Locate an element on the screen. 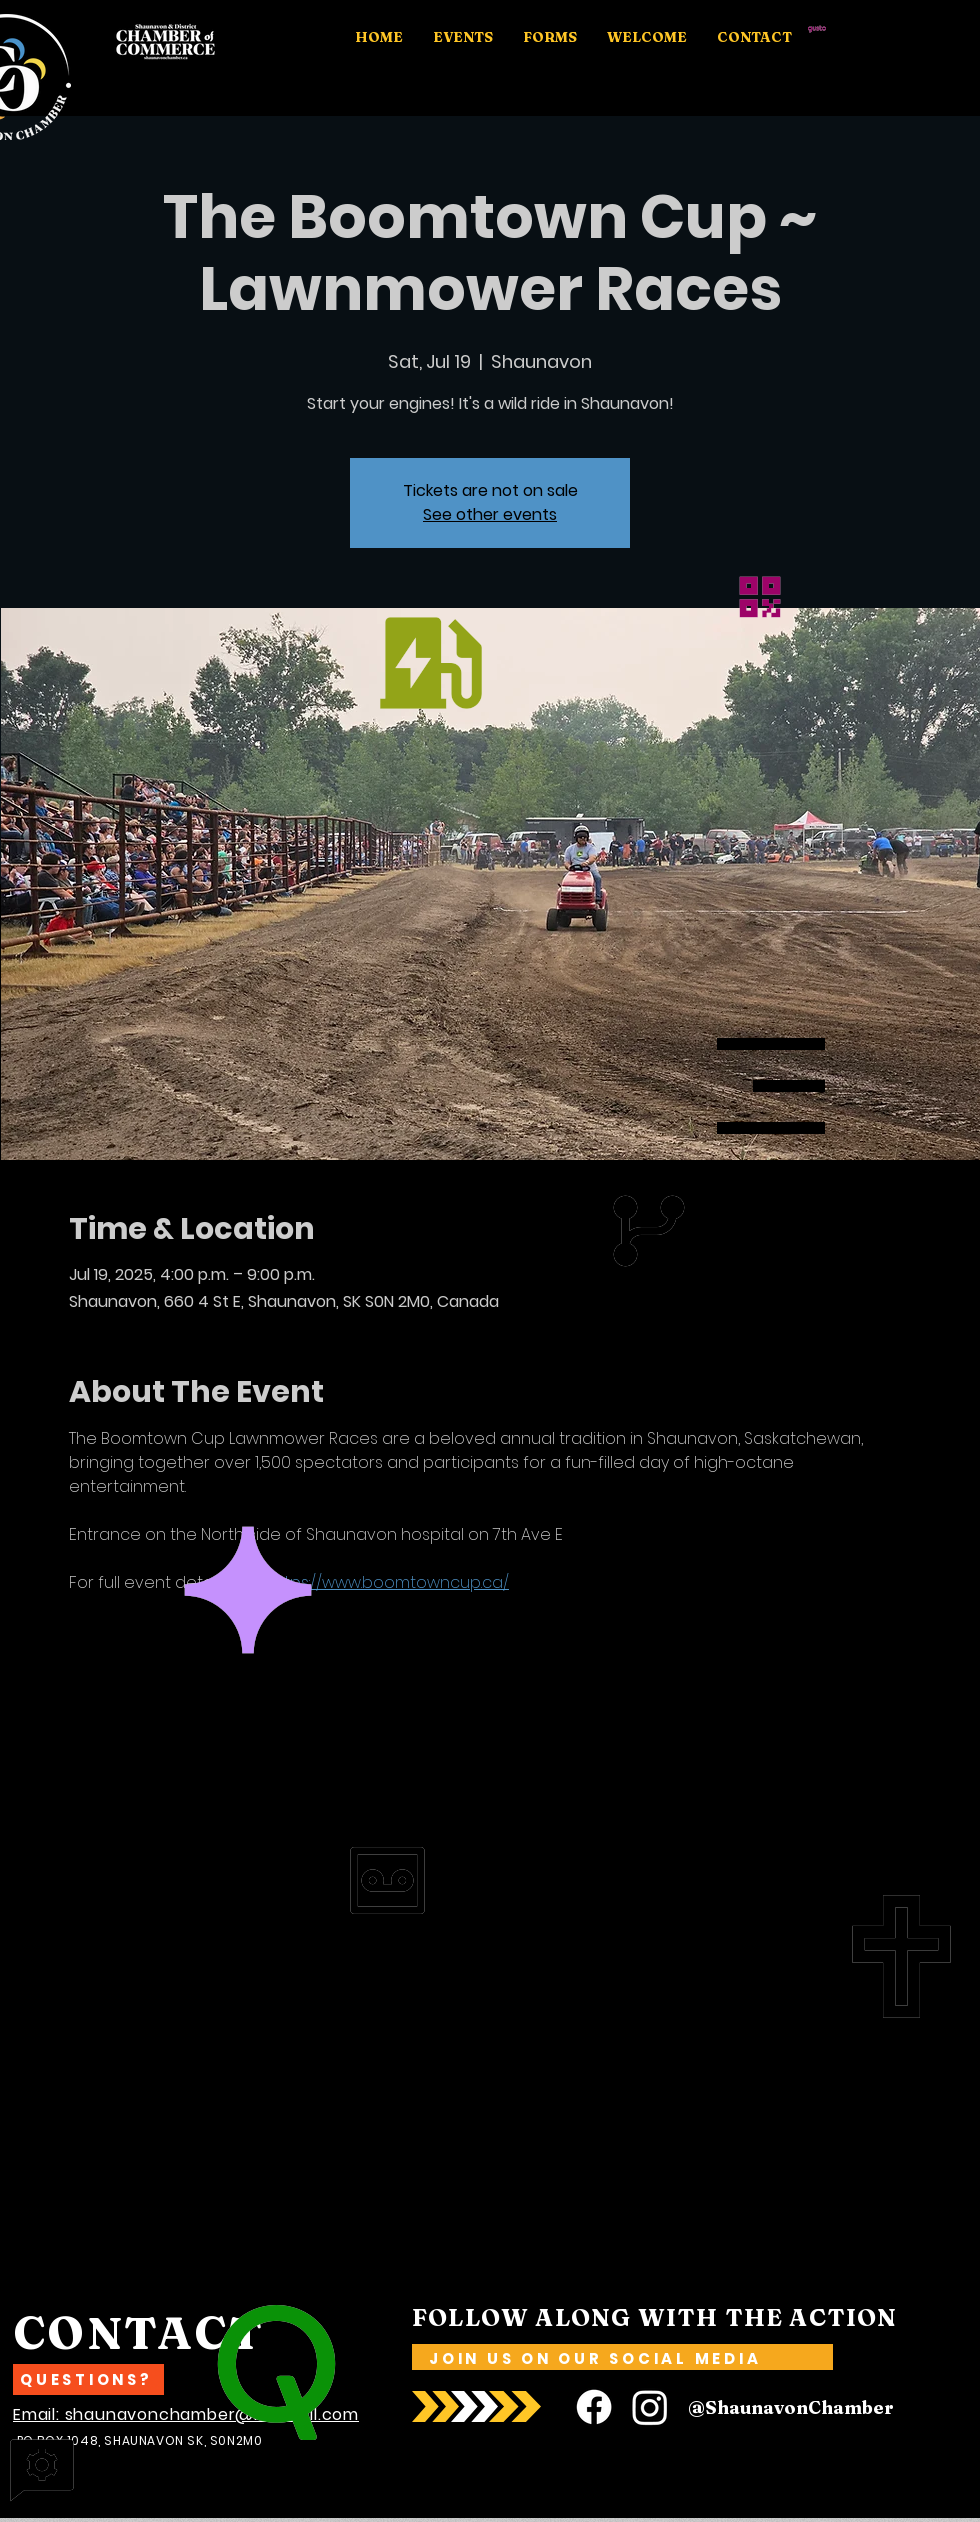  open chat settings is located at coordinates (42, 2468).